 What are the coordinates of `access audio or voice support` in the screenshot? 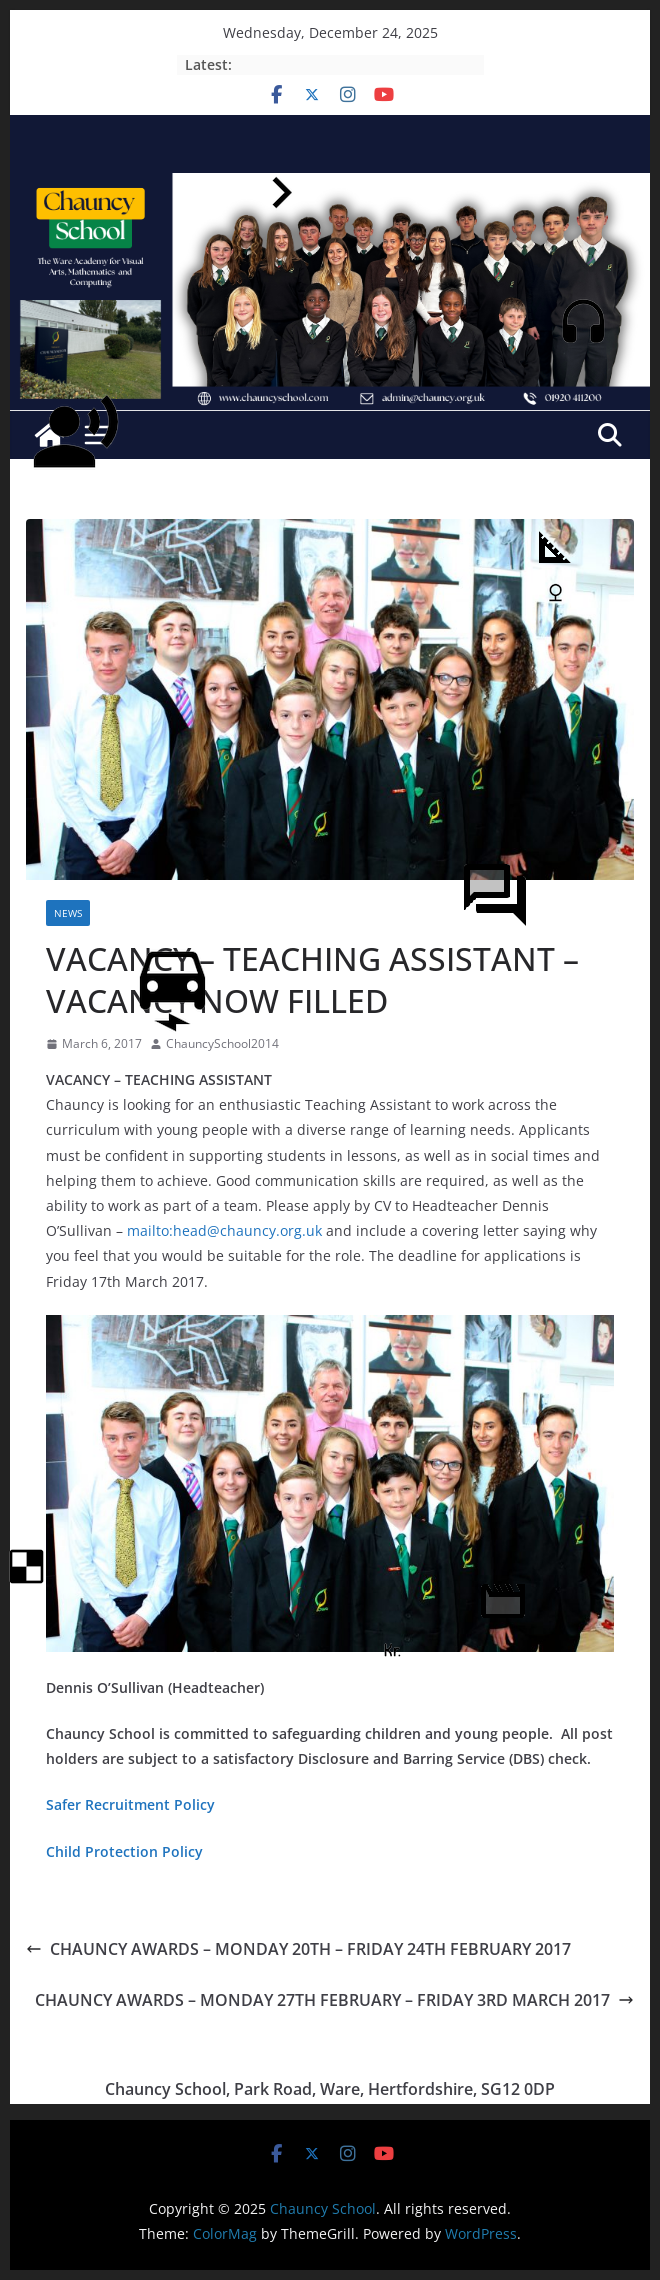 It's located at (583, 324).